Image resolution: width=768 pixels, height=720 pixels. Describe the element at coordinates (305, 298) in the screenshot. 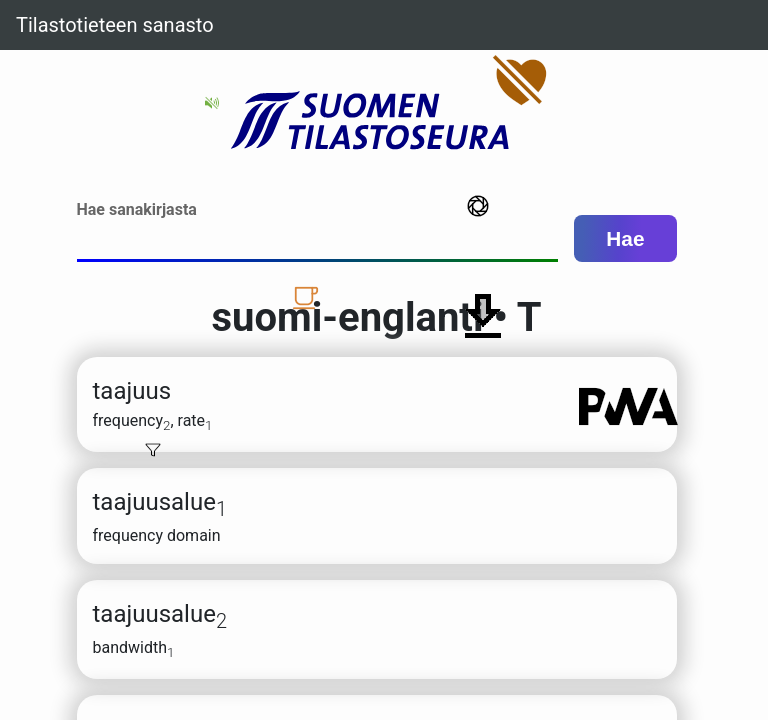

I see `find nearby coffee shops or cafes` at that location.